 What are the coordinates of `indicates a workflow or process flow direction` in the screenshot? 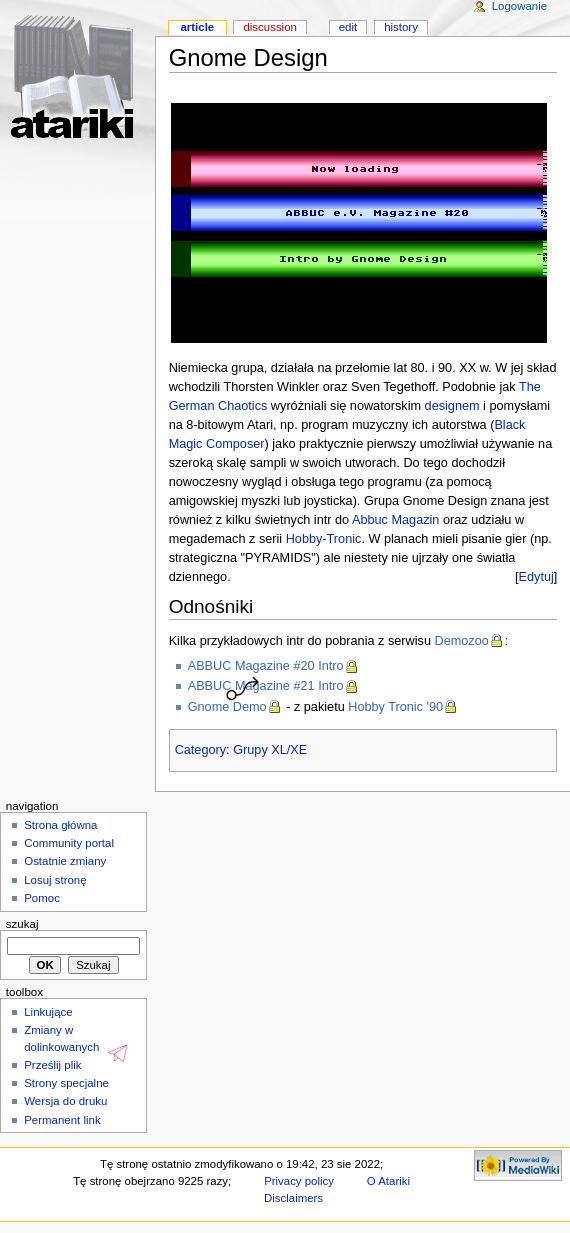 It's located at (242, 688).